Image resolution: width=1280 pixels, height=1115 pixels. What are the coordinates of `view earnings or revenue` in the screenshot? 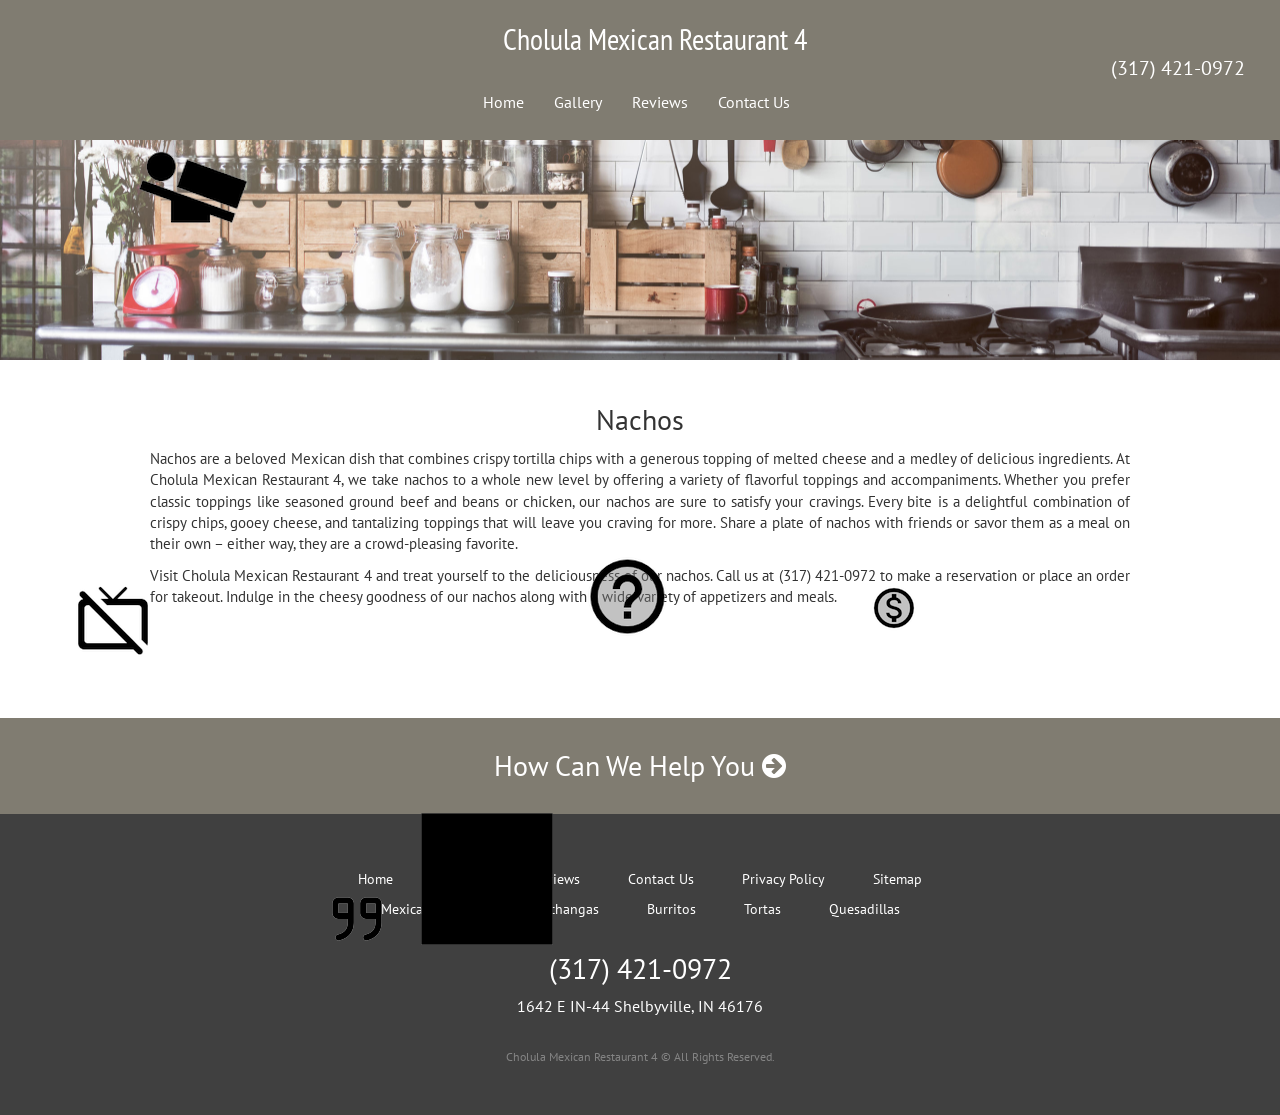 It's located at (894, 608).